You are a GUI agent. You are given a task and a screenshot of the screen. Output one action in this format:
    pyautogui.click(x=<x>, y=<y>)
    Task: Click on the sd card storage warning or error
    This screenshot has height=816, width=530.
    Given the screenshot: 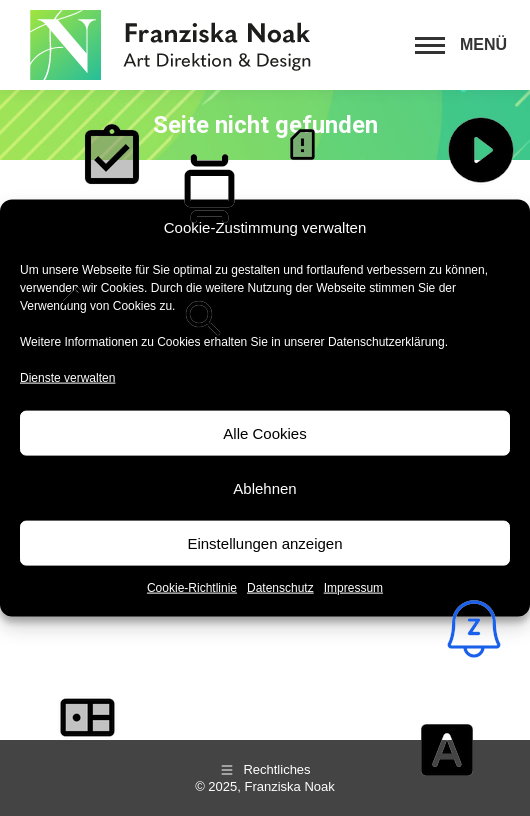 What is the action you would take?
    pyautogui.click(x=302, y=144)
    